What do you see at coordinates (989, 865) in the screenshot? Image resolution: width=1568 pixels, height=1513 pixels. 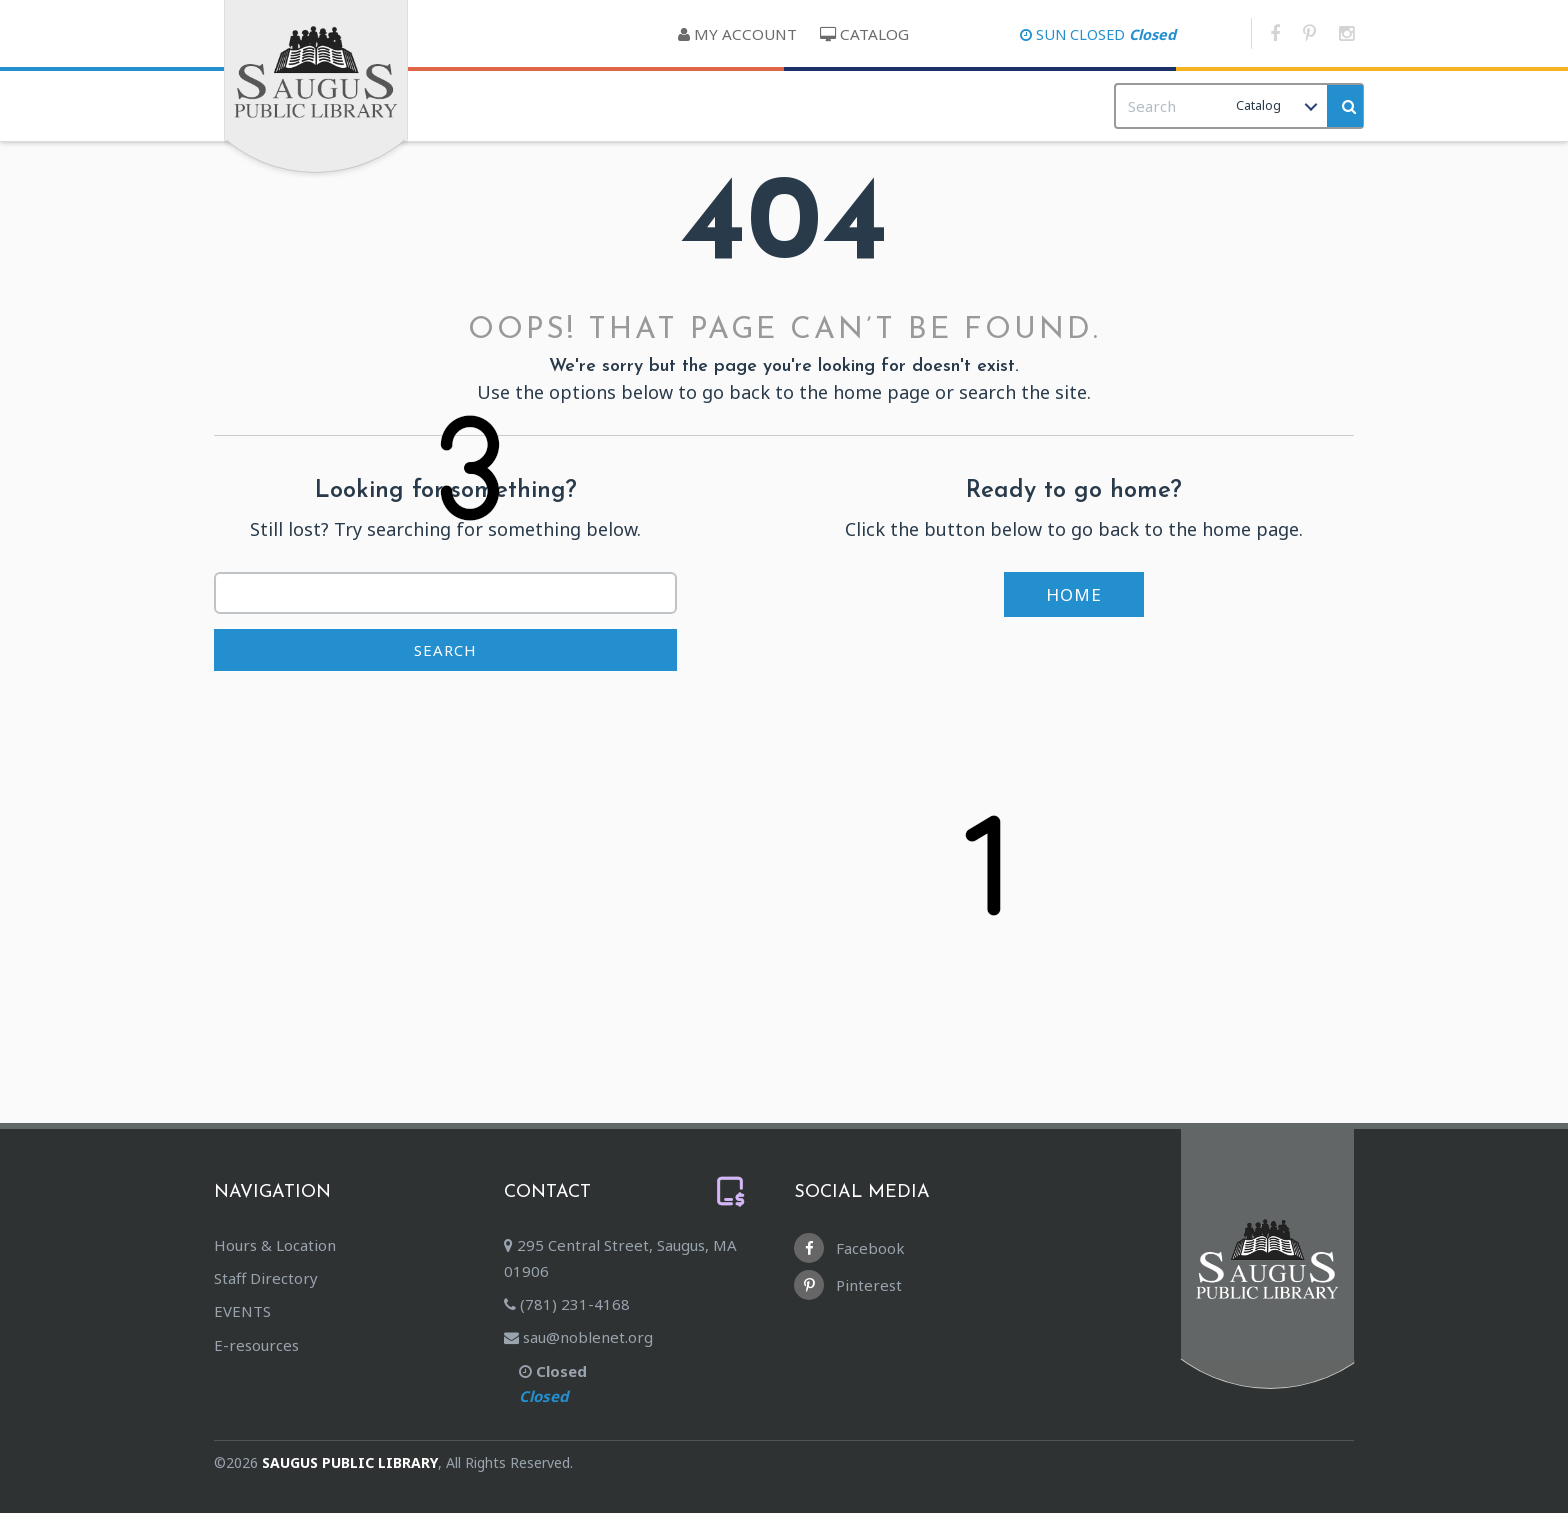 I see `indicates first place or top ranking` at bounding box center [989, 865].